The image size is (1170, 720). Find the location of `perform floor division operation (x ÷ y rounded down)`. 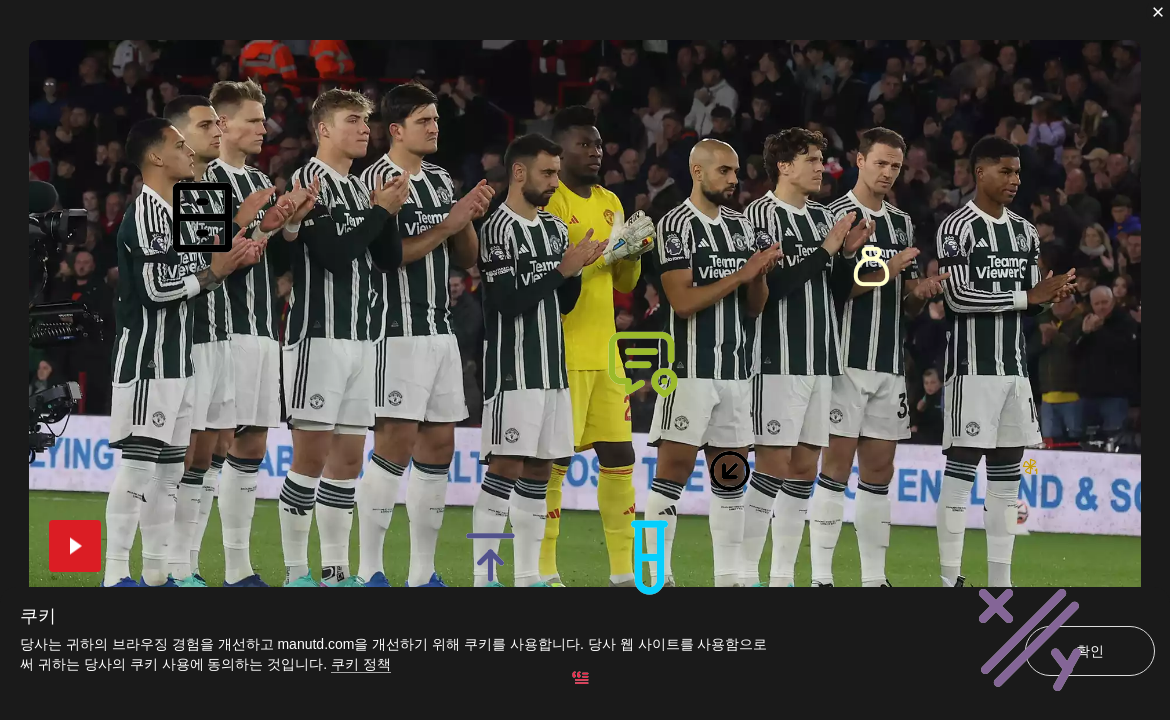

perform floor division operation (x ÷ y rounded down) is located at coordinates (1030, 640).